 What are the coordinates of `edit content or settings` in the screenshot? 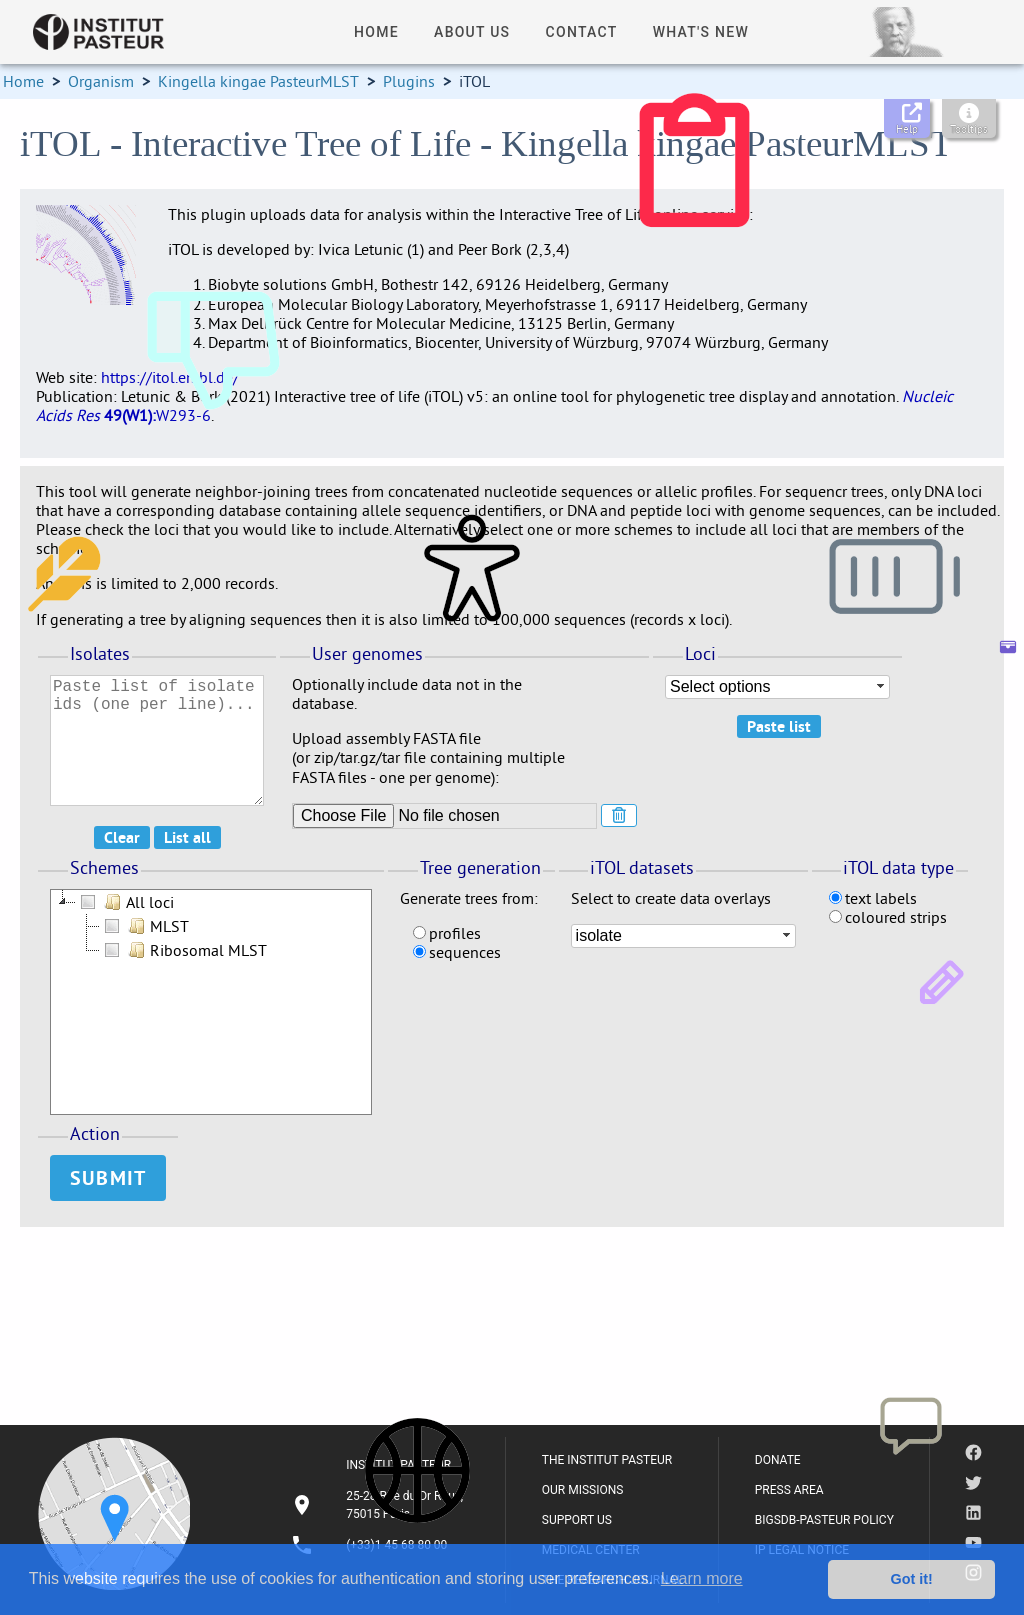 It's located at (941, 983).